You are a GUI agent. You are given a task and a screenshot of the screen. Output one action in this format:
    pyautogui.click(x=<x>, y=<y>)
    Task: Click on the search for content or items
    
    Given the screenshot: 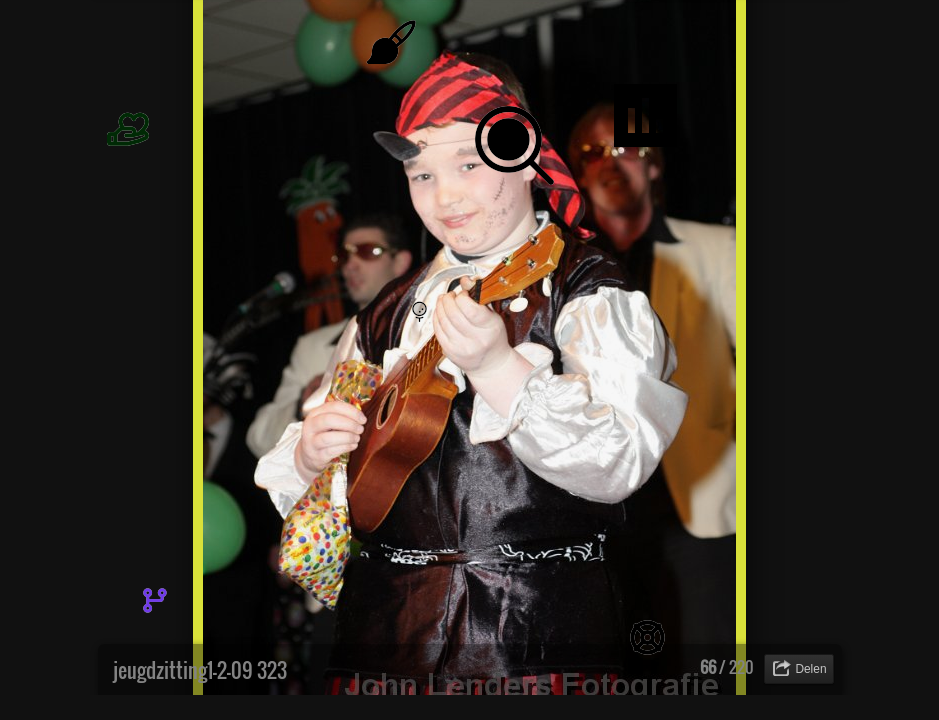 What is the action you would take?
    pyautogui.click(x=514, y=145)
    